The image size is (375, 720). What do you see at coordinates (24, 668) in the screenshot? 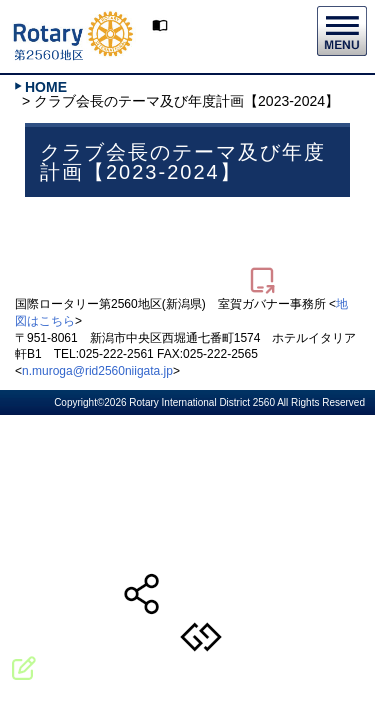
I see `edit this item` at bounding box center [24, 668].